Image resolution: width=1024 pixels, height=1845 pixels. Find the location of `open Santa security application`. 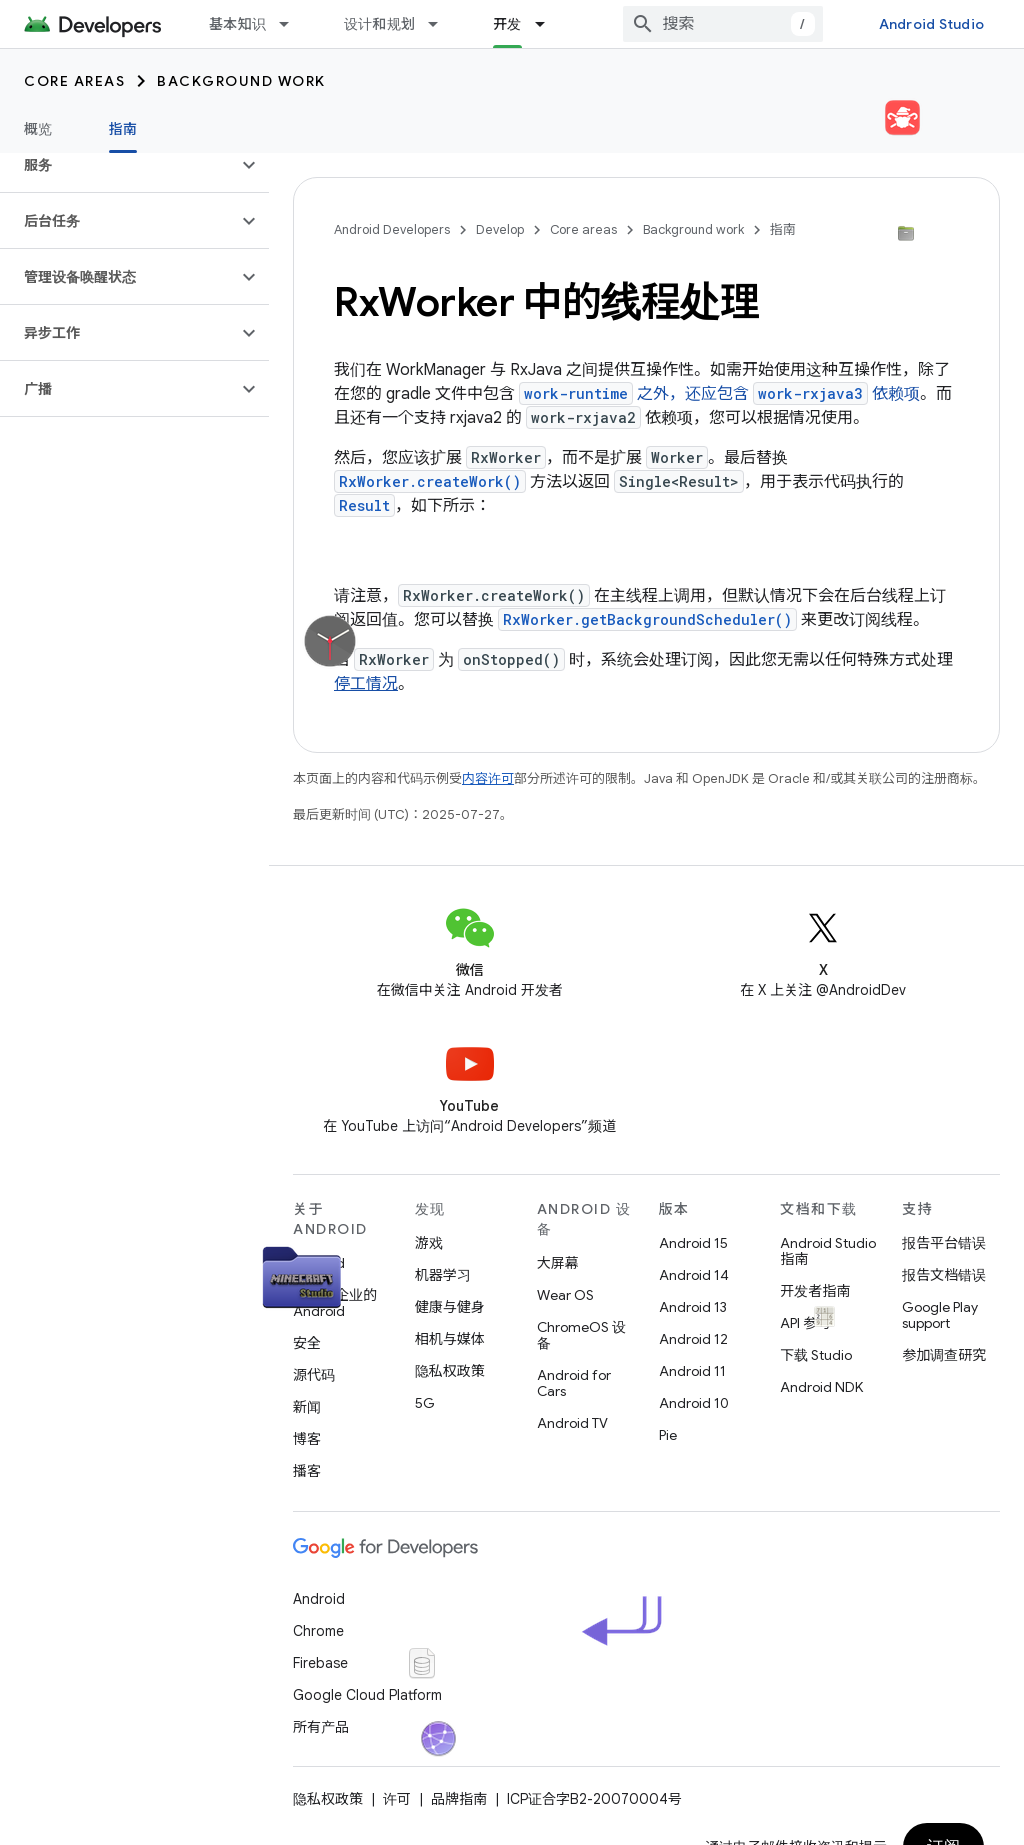

open Santa security application is located at coordinates (902, 117).